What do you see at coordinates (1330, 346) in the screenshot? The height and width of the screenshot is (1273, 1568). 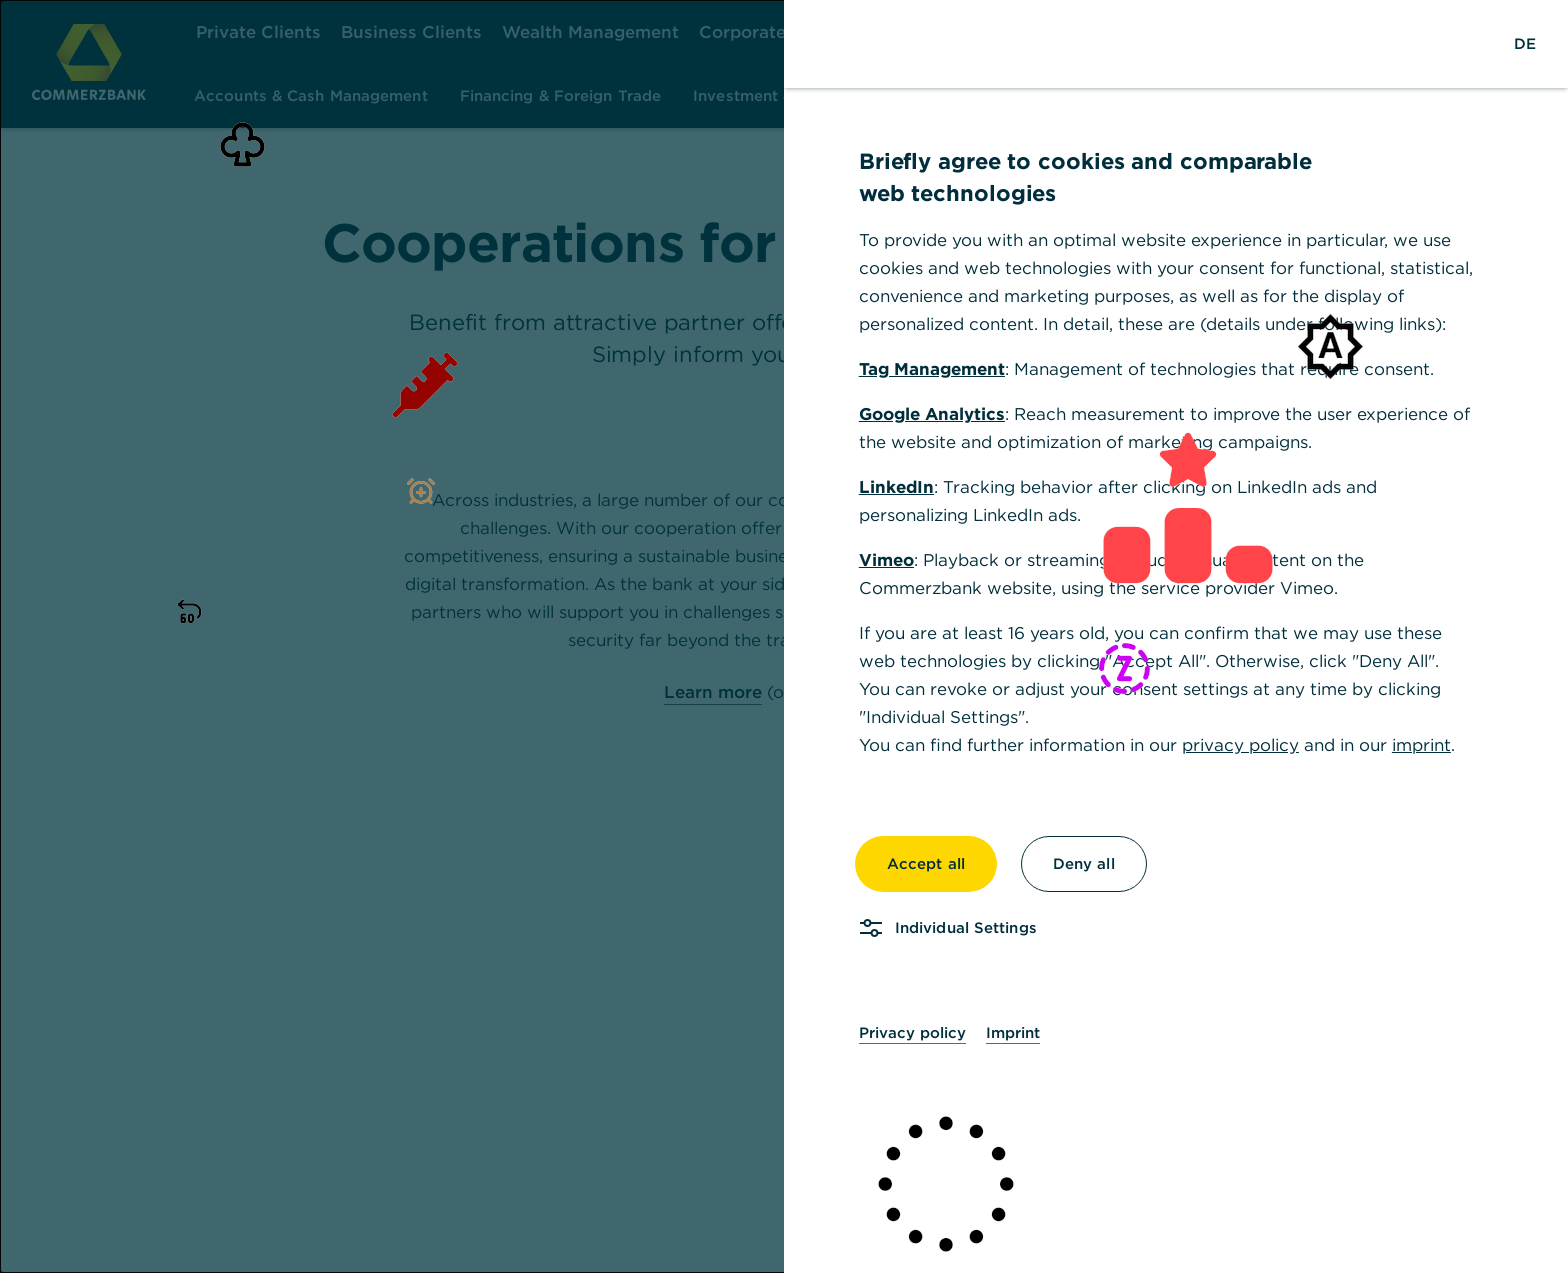 I see `enable automatic brightness adjustment` at bounding box center [1330, 346].